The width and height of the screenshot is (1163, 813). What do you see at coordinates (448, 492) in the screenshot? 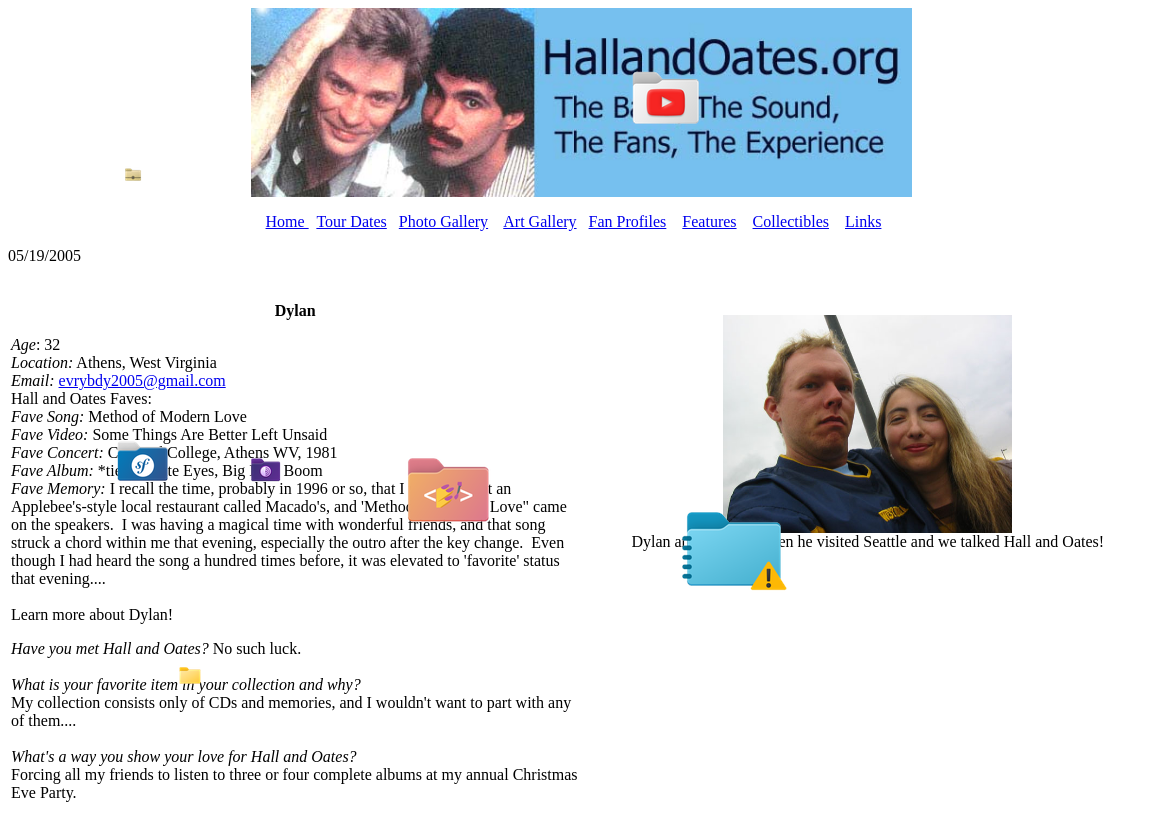
I see `folder containing styled-components files` at bounding box center [448, 492].